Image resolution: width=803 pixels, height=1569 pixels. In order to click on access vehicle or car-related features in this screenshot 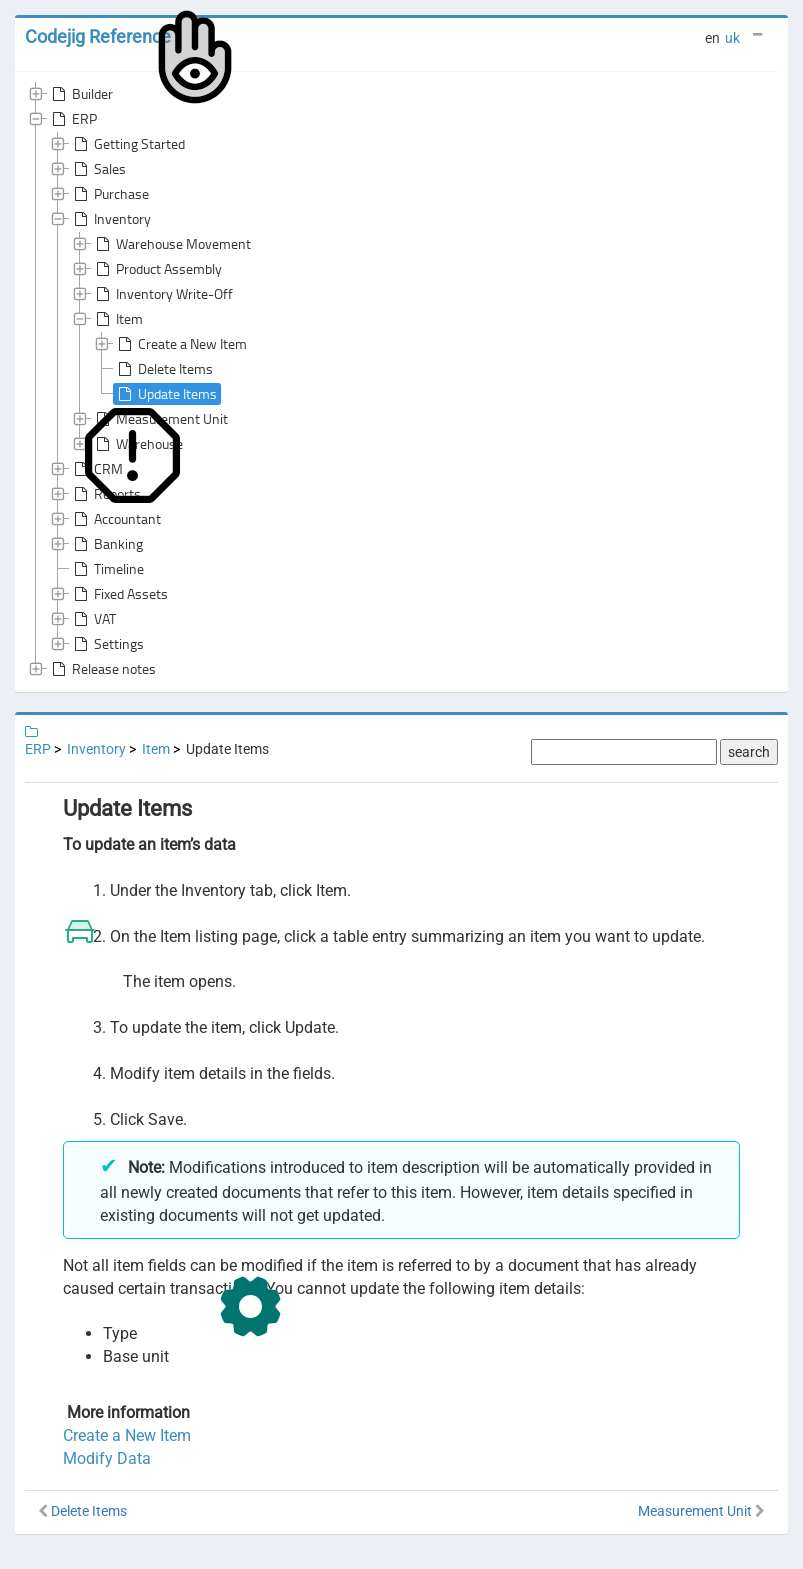, I will do `click(80, 932)`.